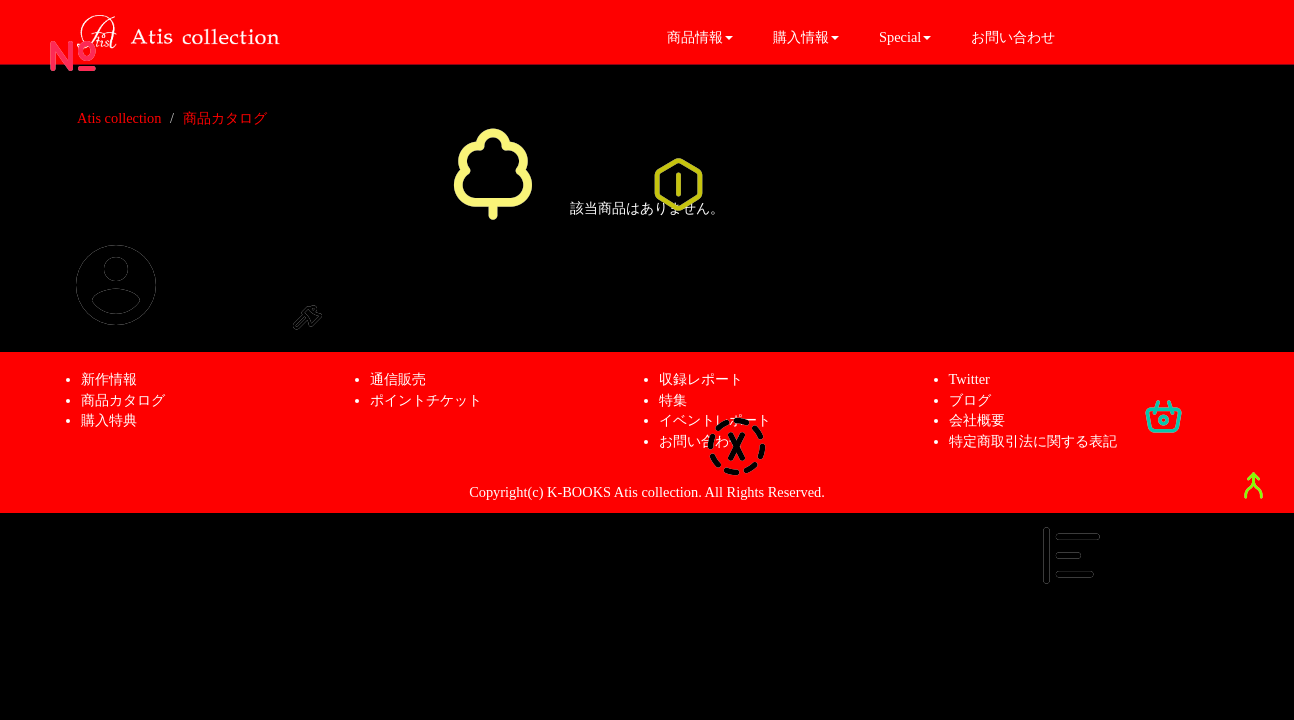 The height and width of the screenshot is (720, 1294). I want to click on insert a number or numero symbol, so click(73, 56).